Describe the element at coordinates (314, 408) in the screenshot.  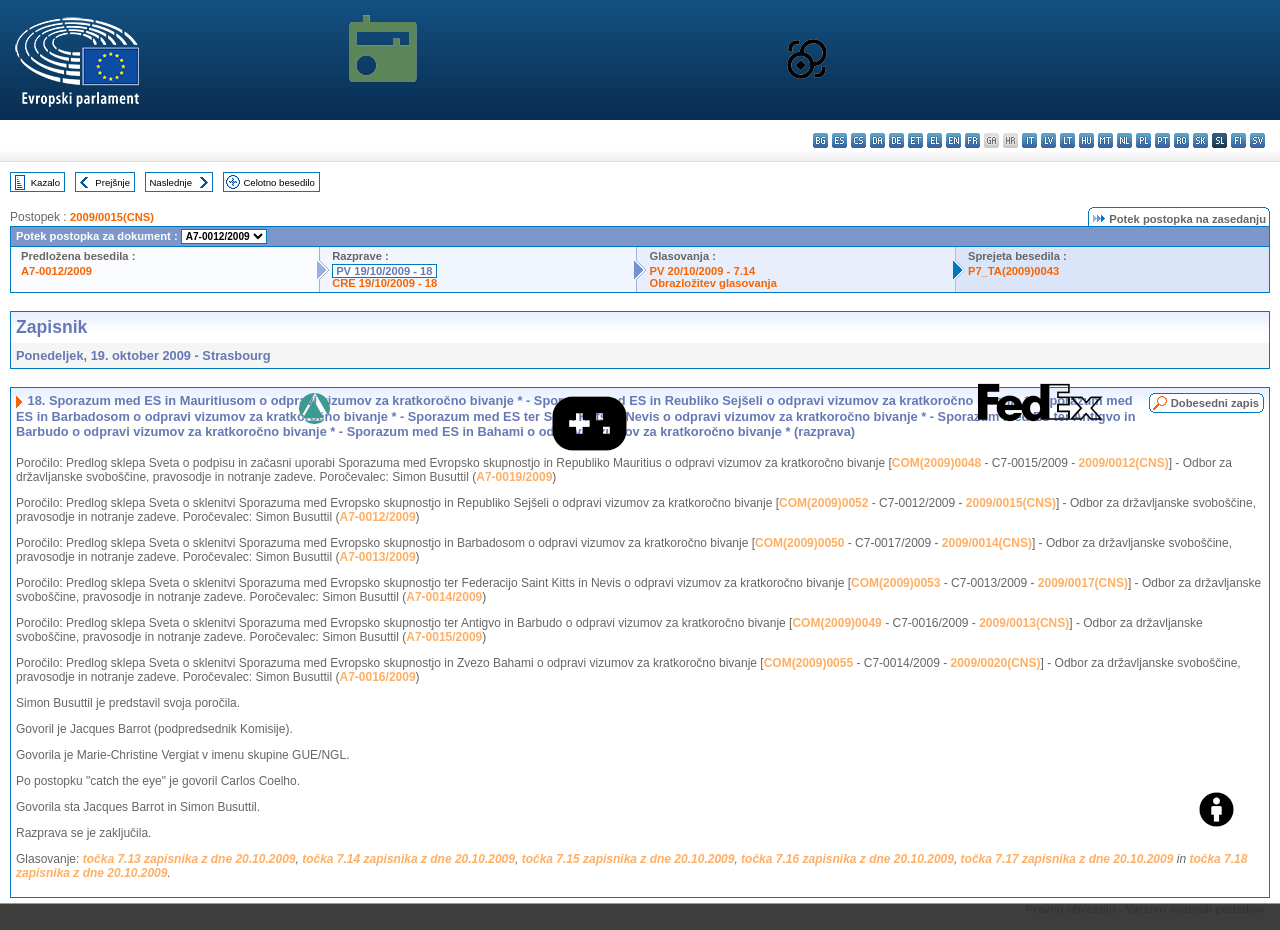
I see `interact.js library logo` at that location.